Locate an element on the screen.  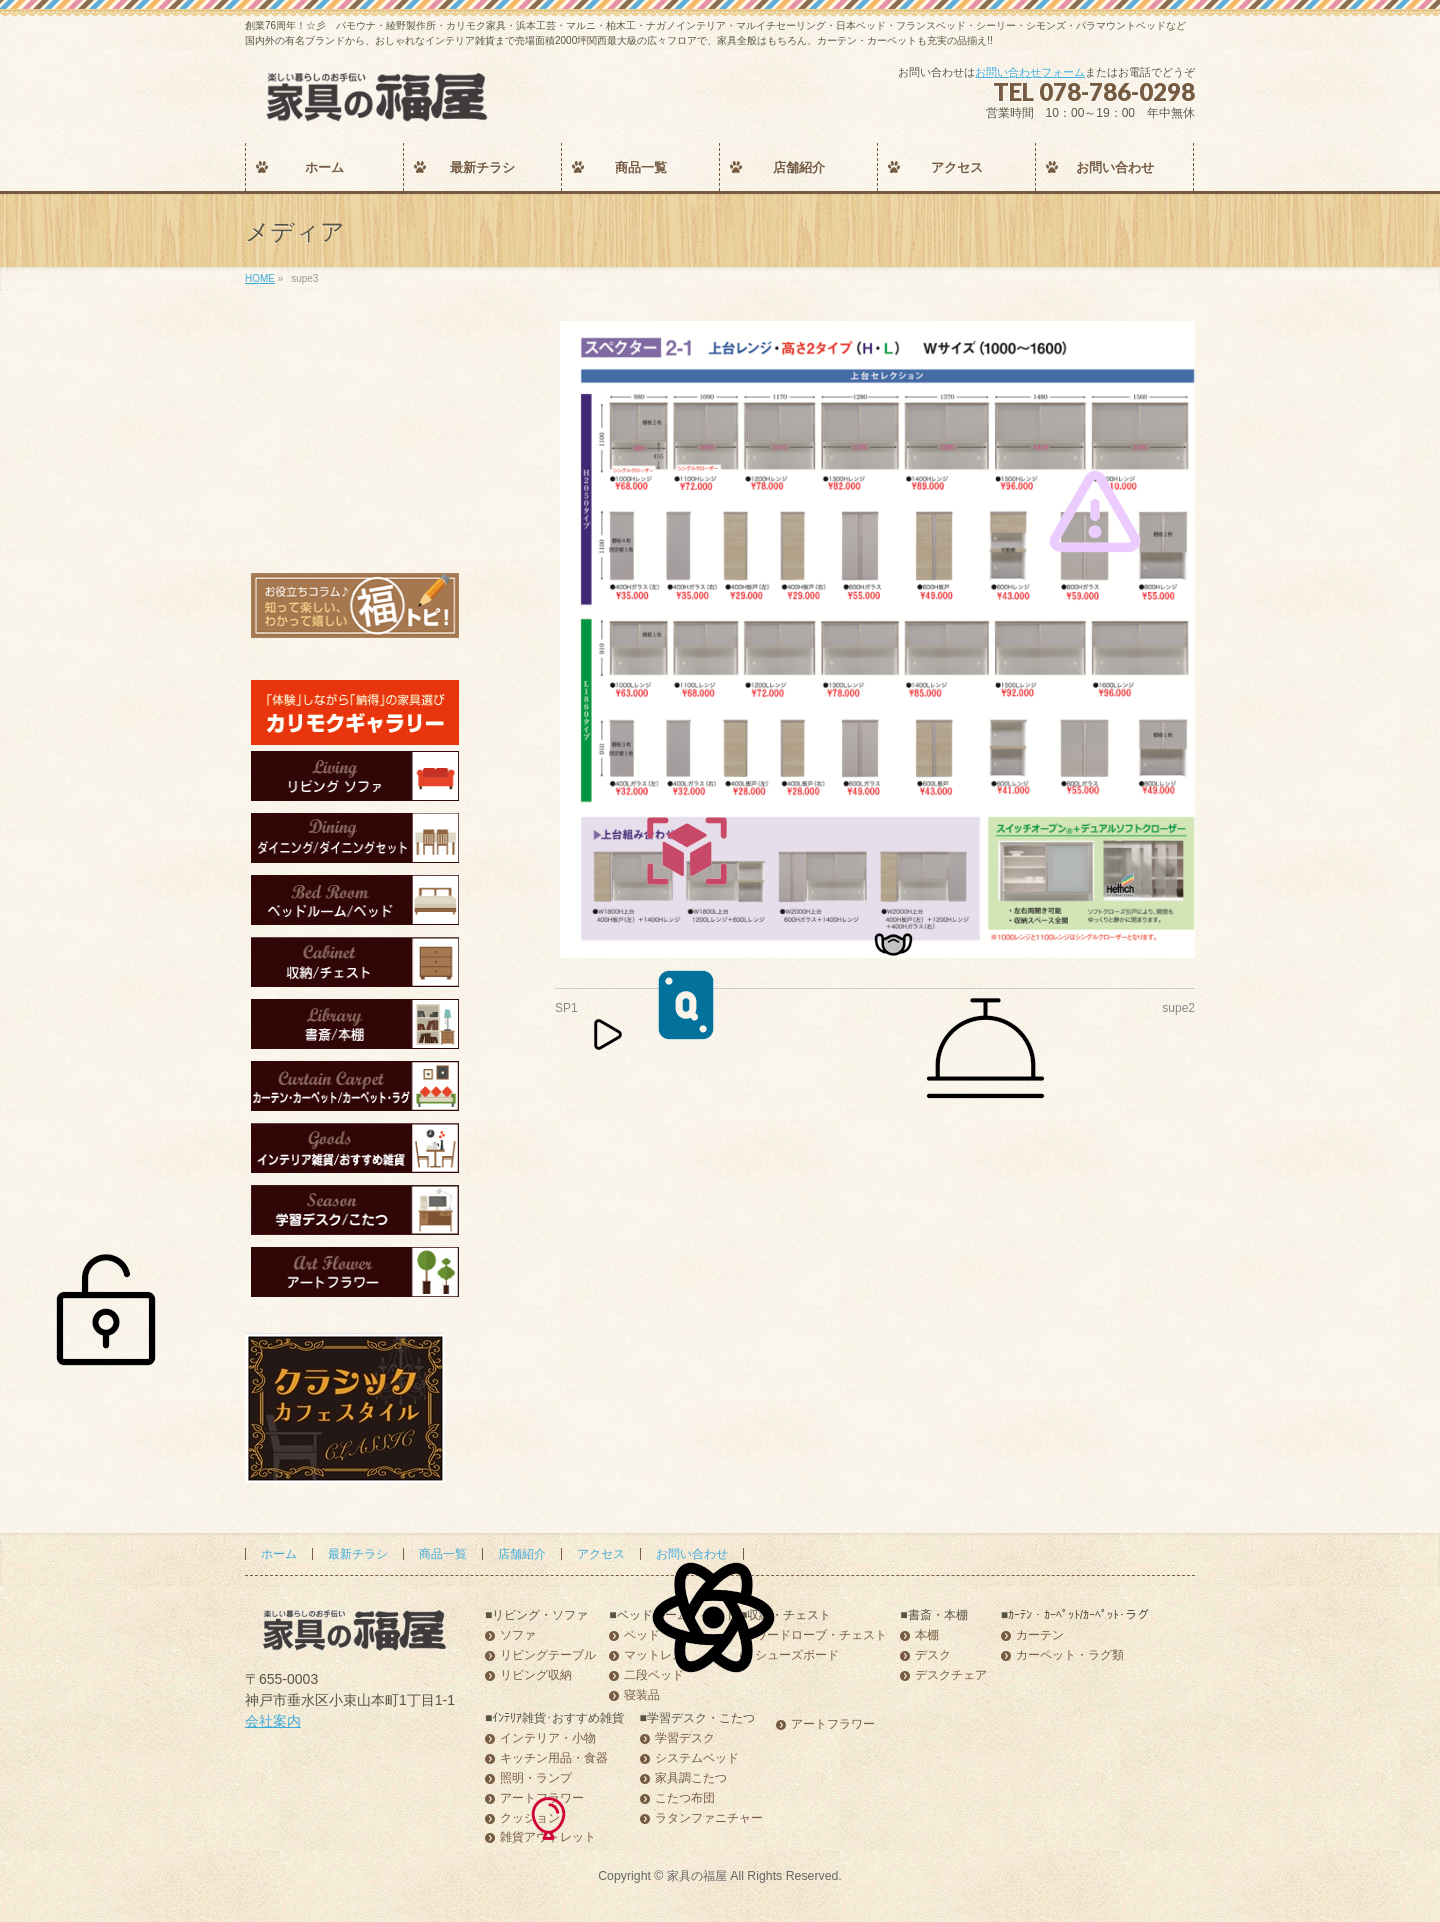
unlocked or unsecured state is located at coordinates (106, 1316).